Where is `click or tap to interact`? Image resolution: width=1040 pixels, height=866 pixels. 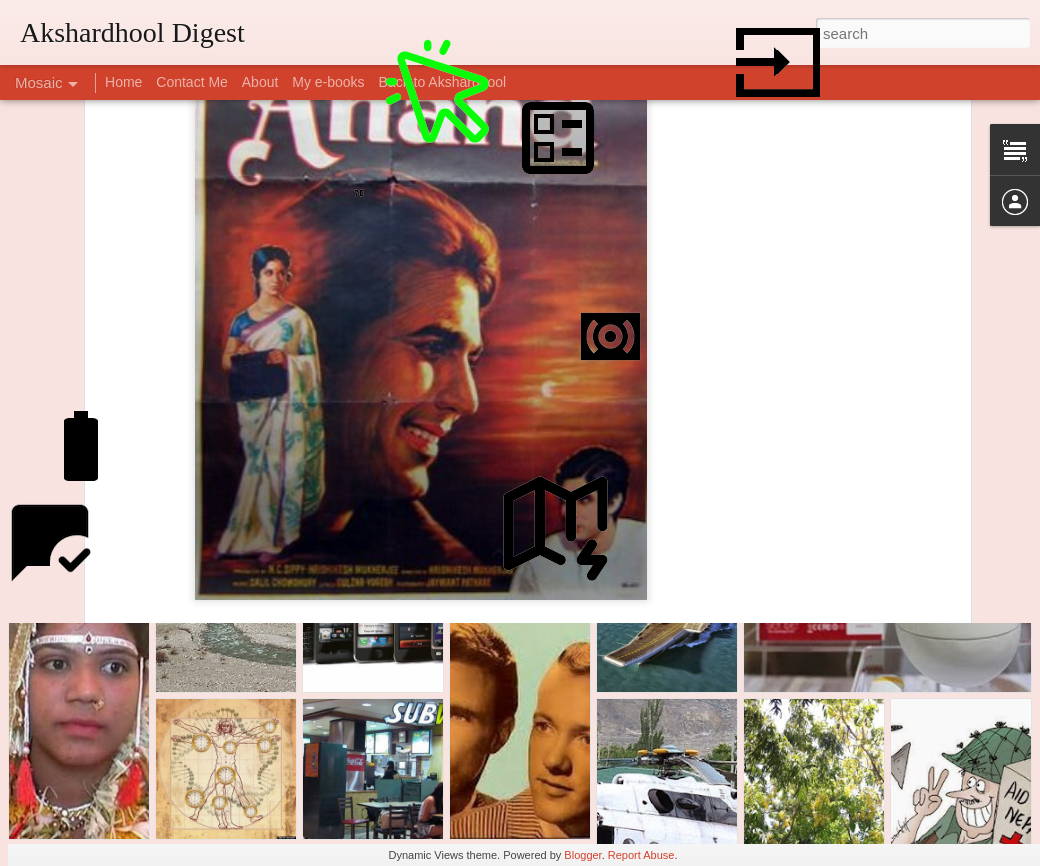
click or tap to interact is located at coordinates (443, 97).